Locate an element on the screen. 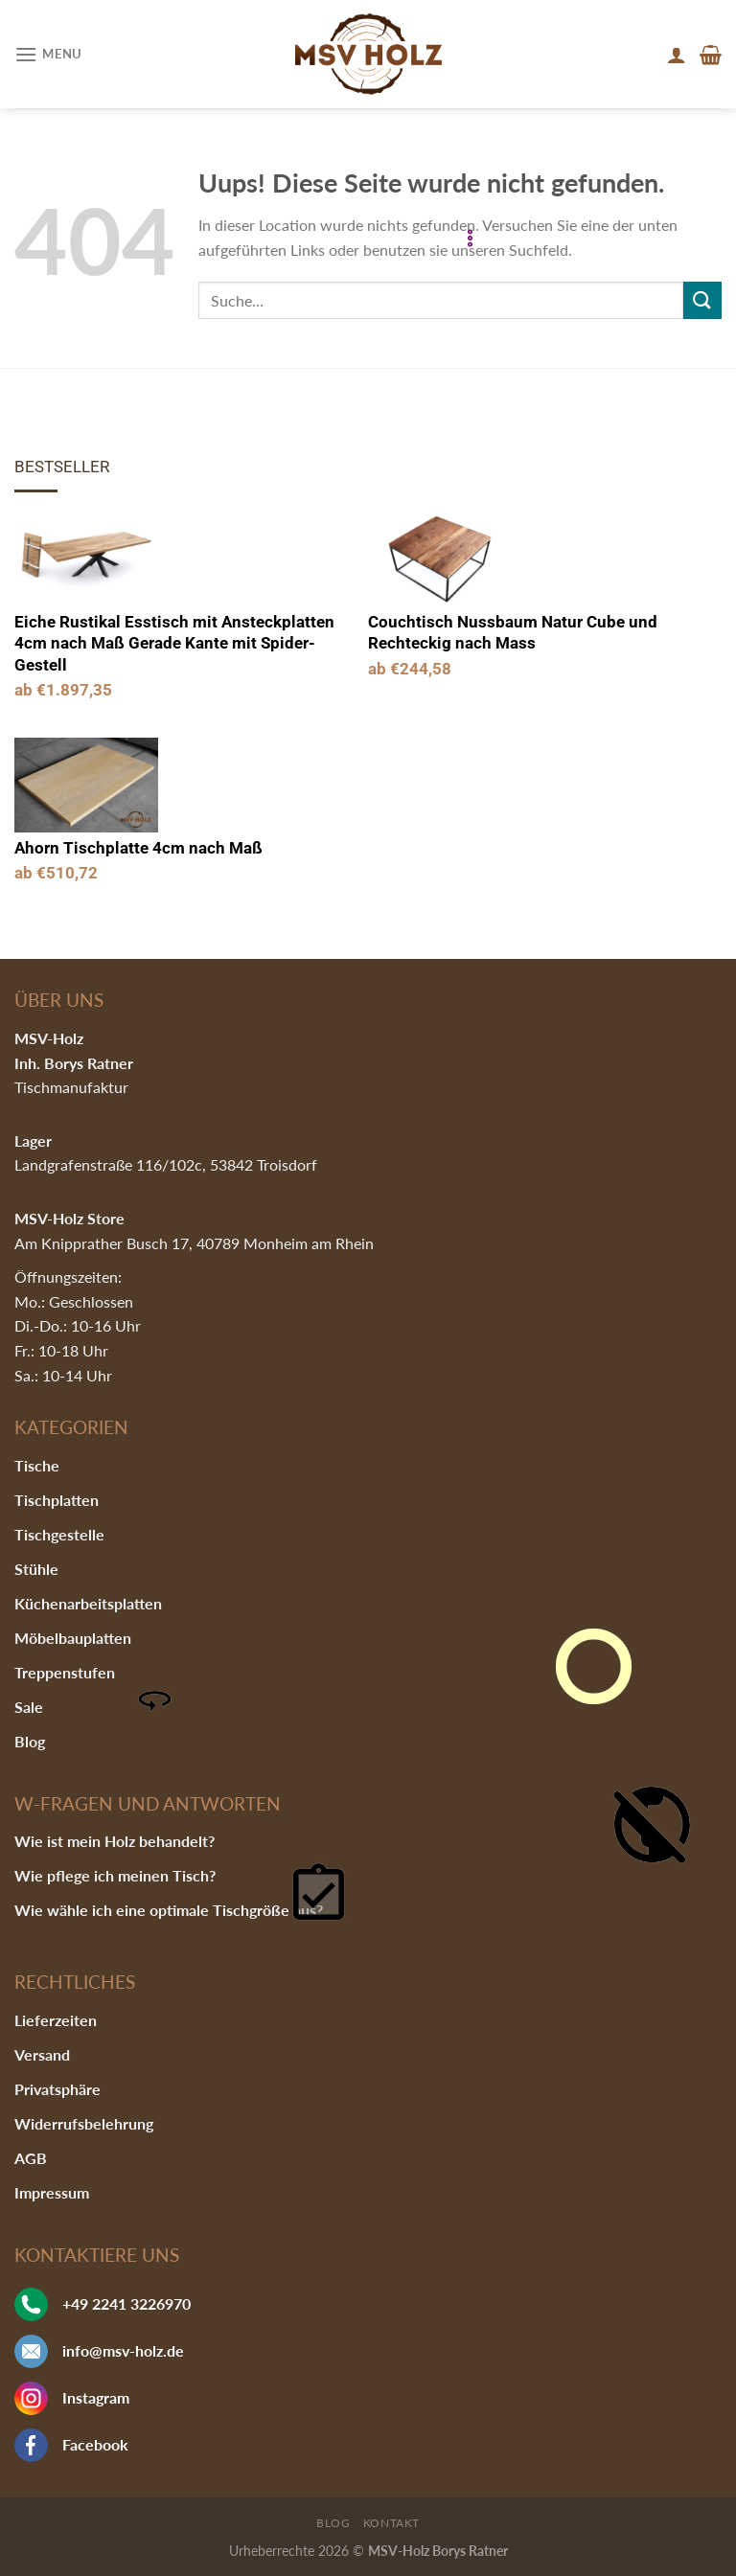  view completed tasks or assignments is located at coordinates (318, 1894).